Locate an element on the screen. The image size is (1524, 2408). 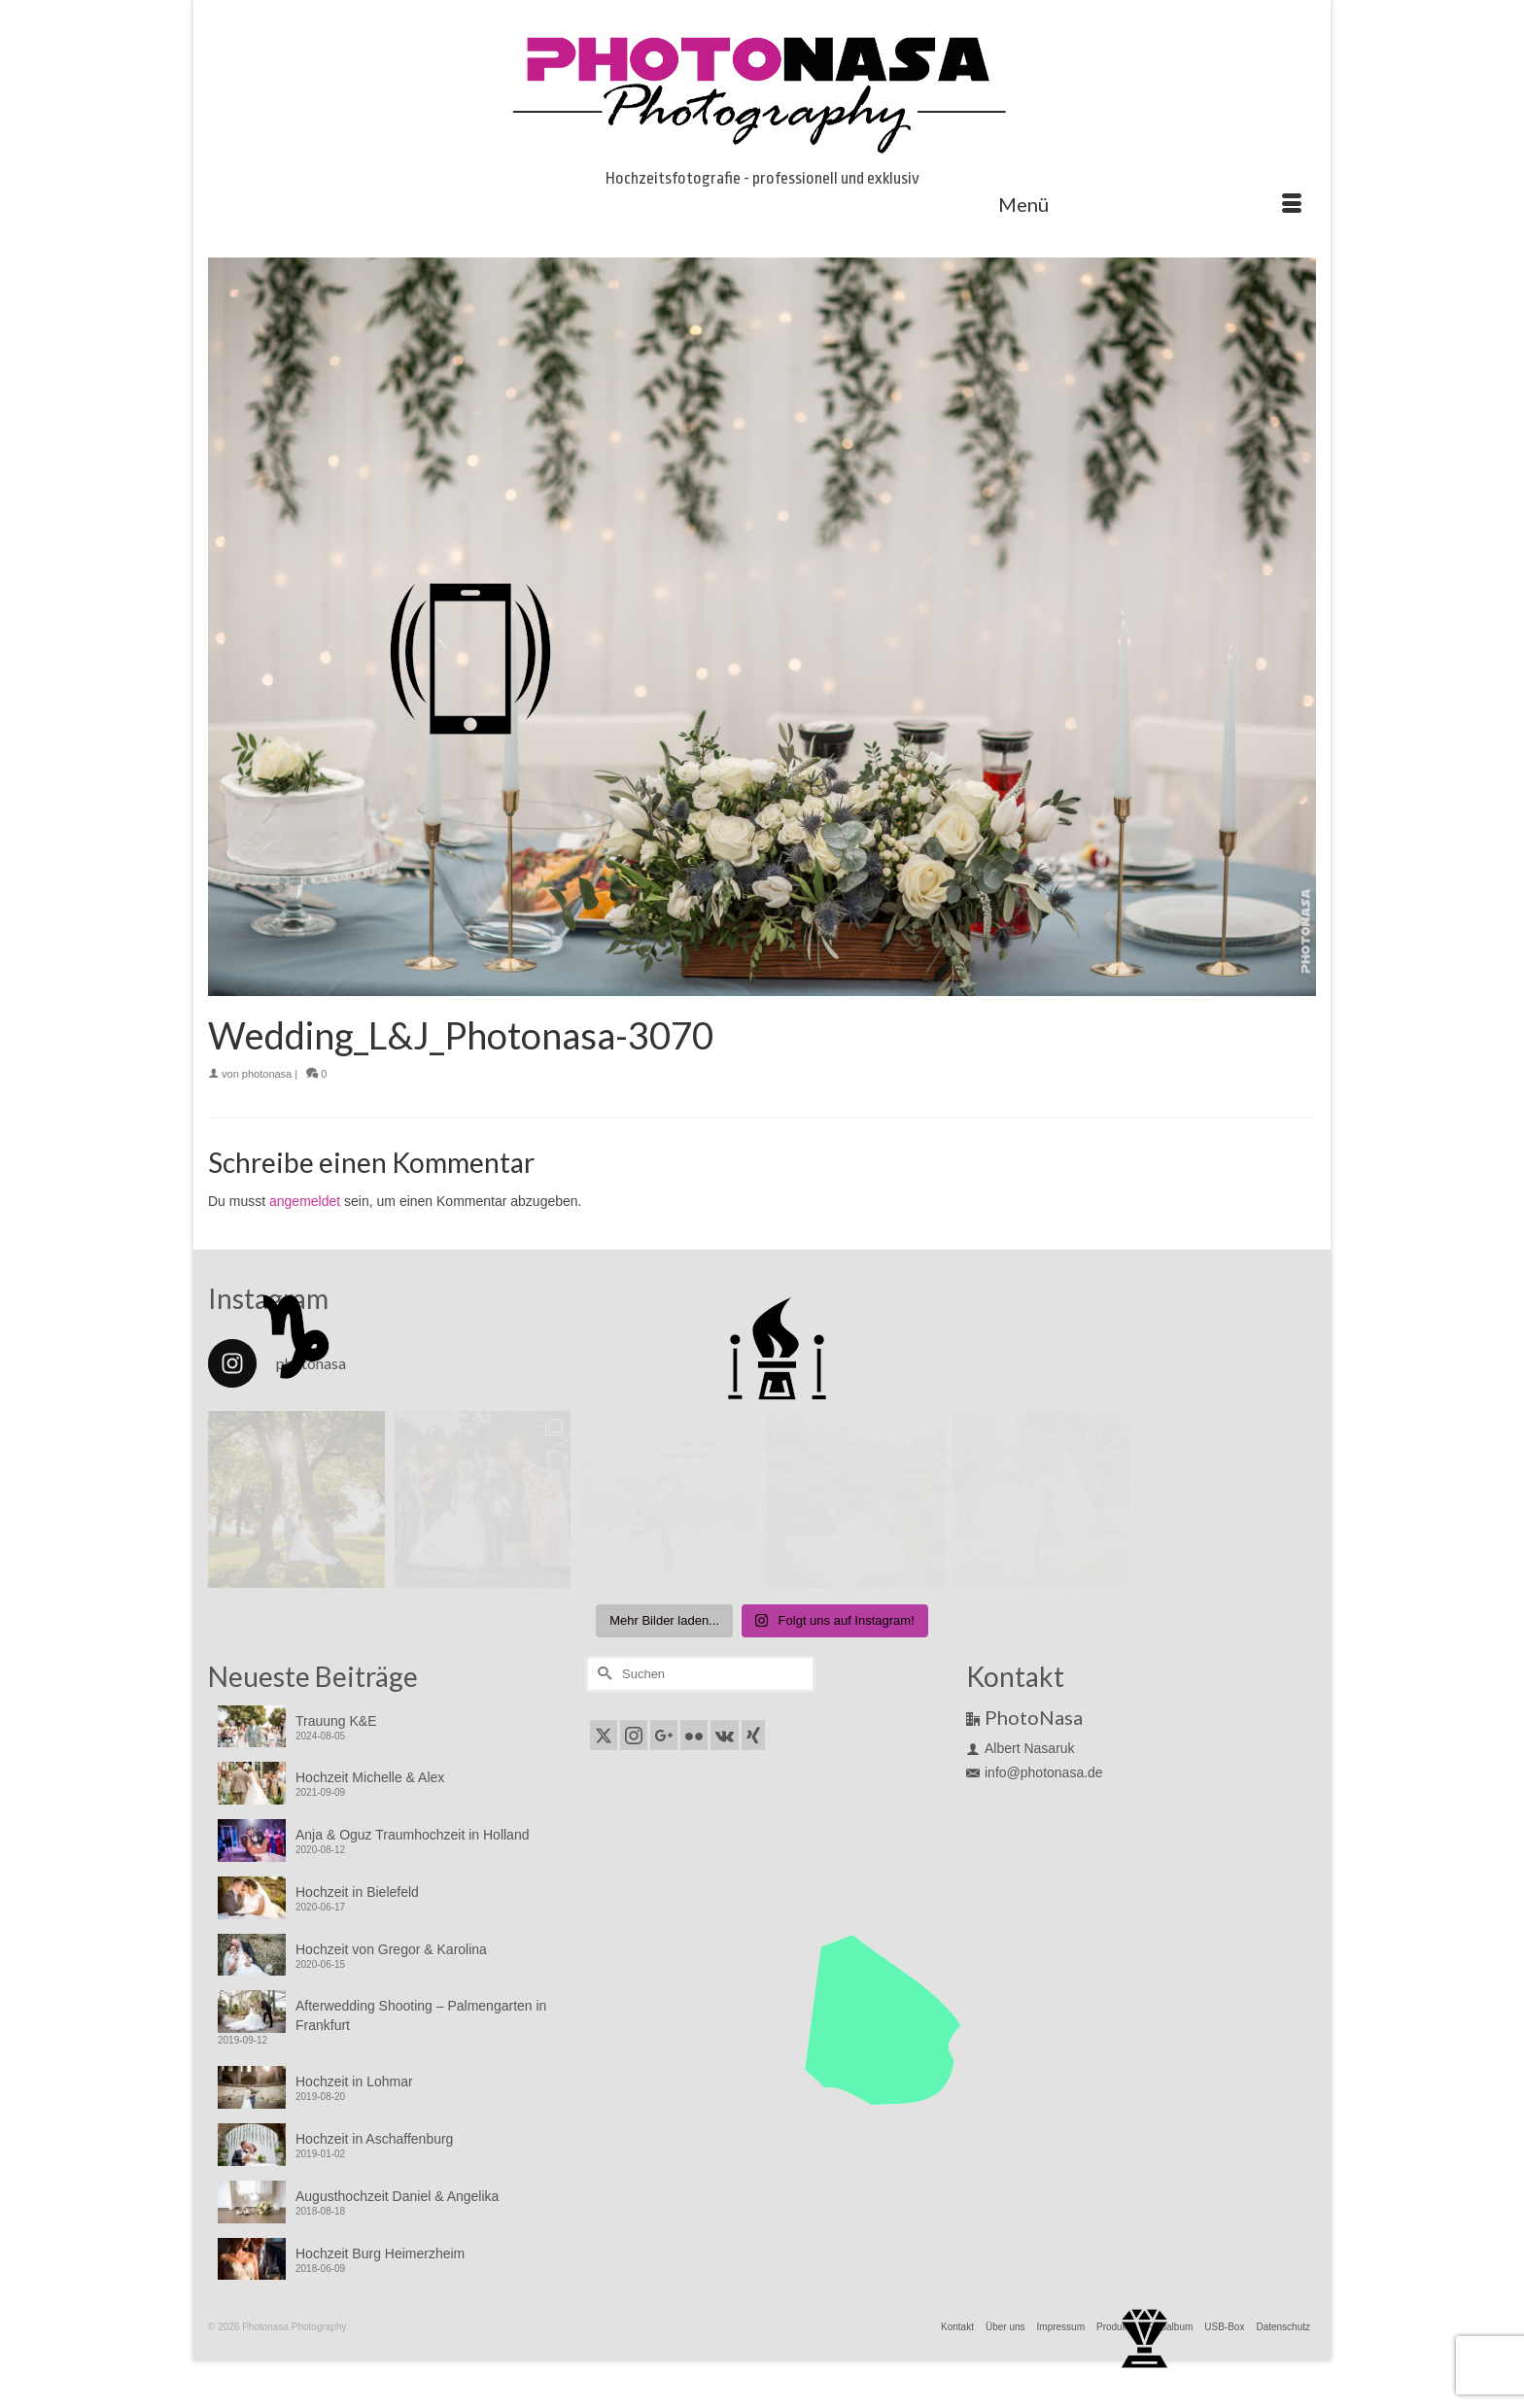
select uruguay as your country or region is located at coordinates (883, 2019).